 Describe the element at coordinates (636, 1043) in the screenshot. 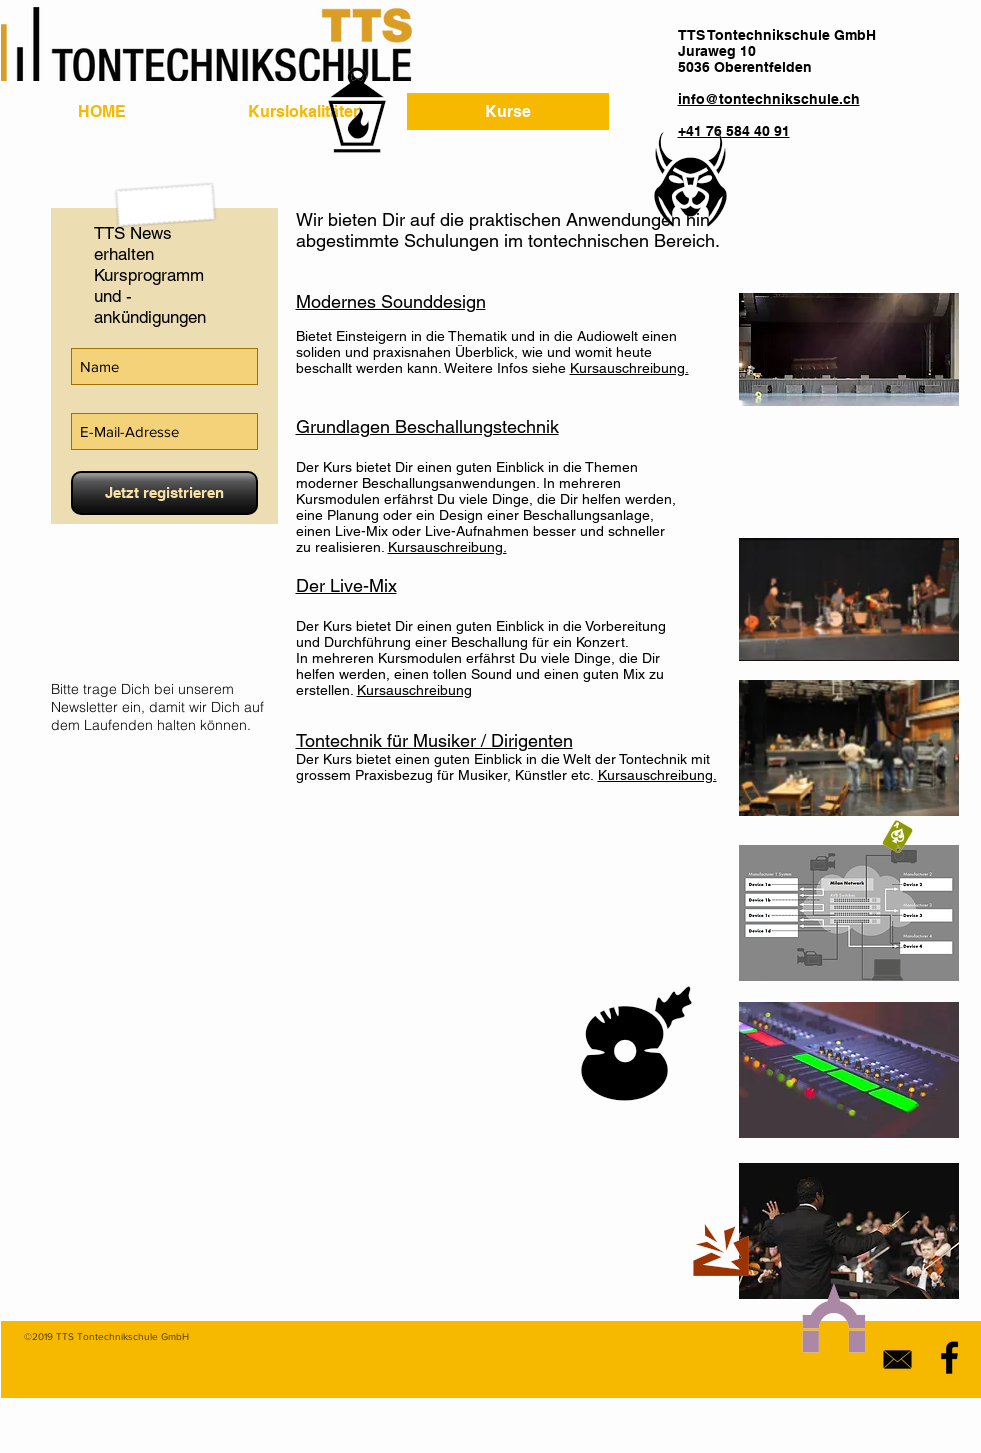

I see `poppy flower icon for remembrance or memorial features` at that location.